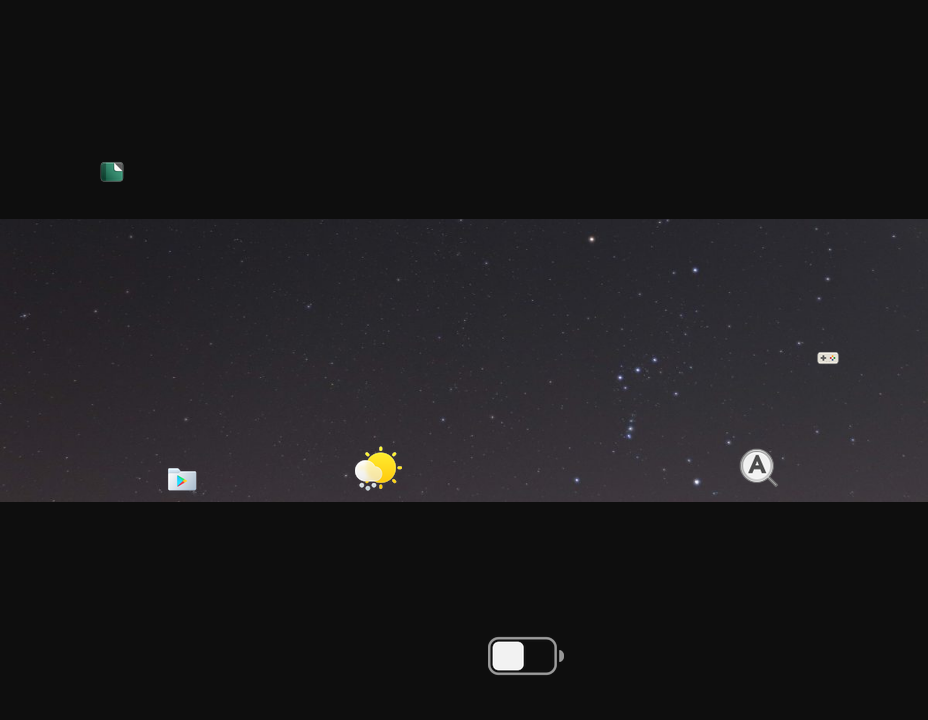  What do you see at coordinates (182, 480) in the screenshot?
I see `open folder containing google play store downloads` at bounding box center [182, 480].